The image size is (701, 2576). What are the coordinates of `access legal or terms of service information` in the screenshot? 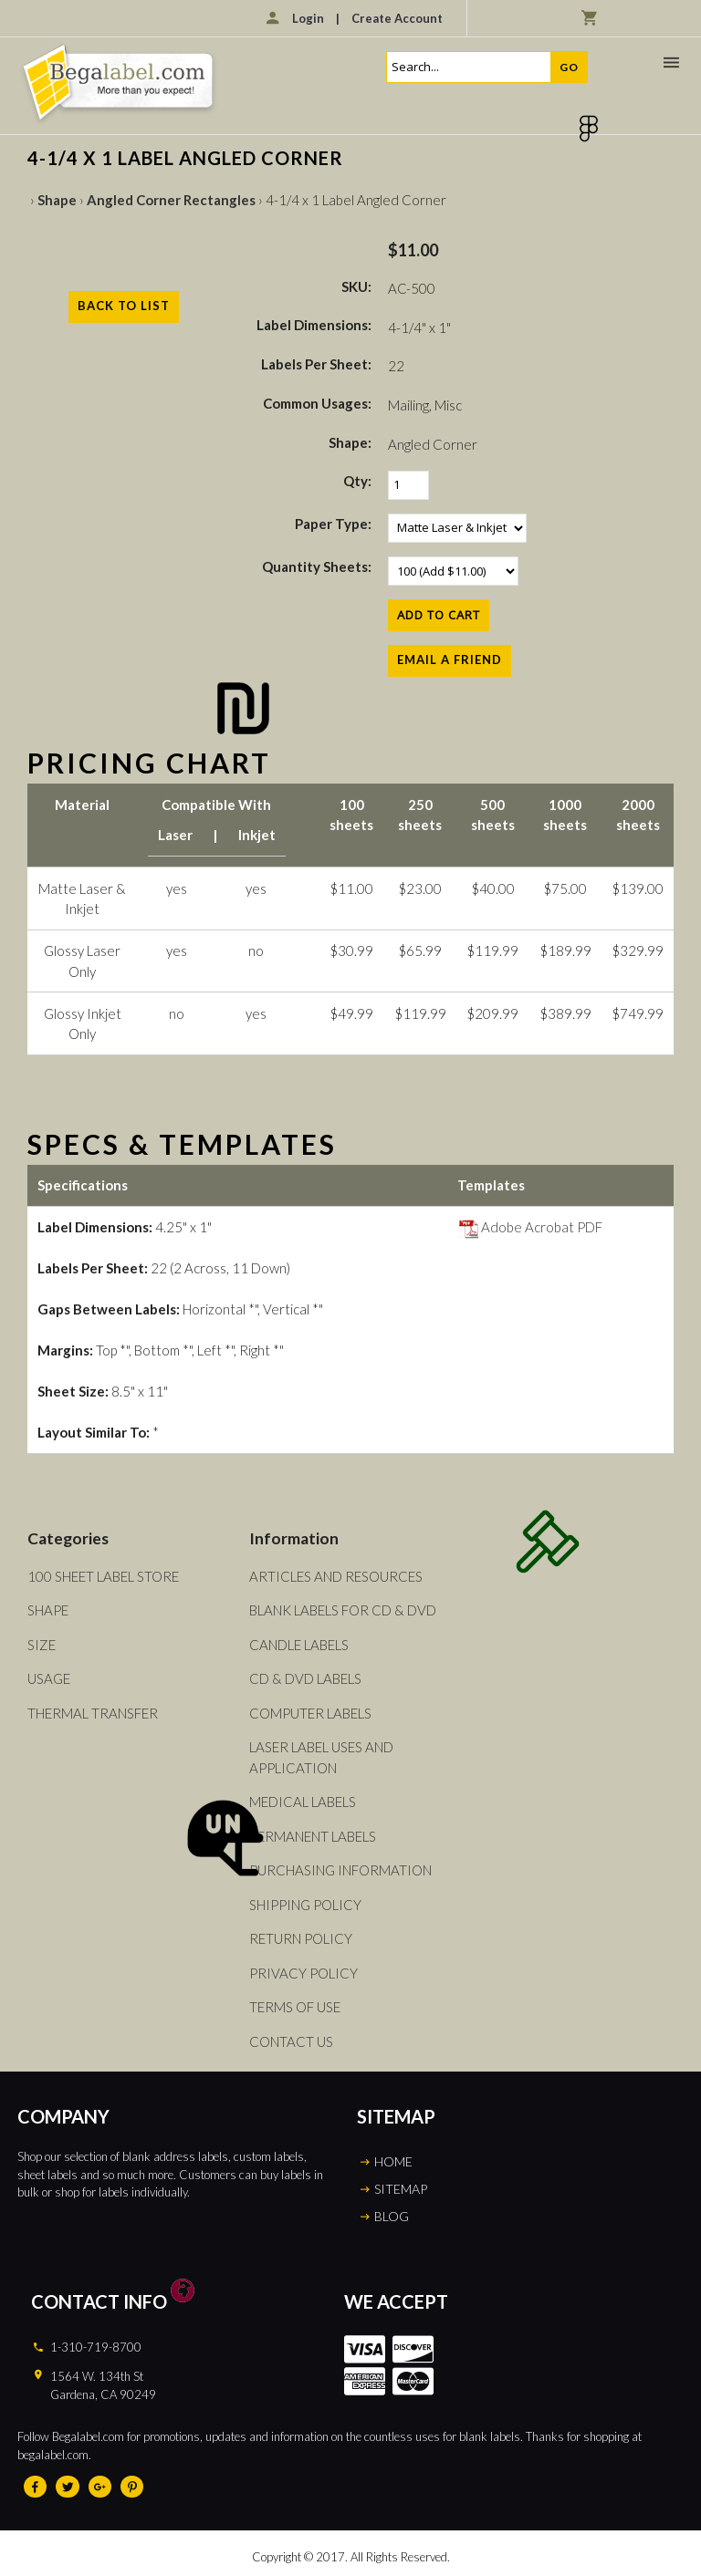 It's located at (545, 1543).